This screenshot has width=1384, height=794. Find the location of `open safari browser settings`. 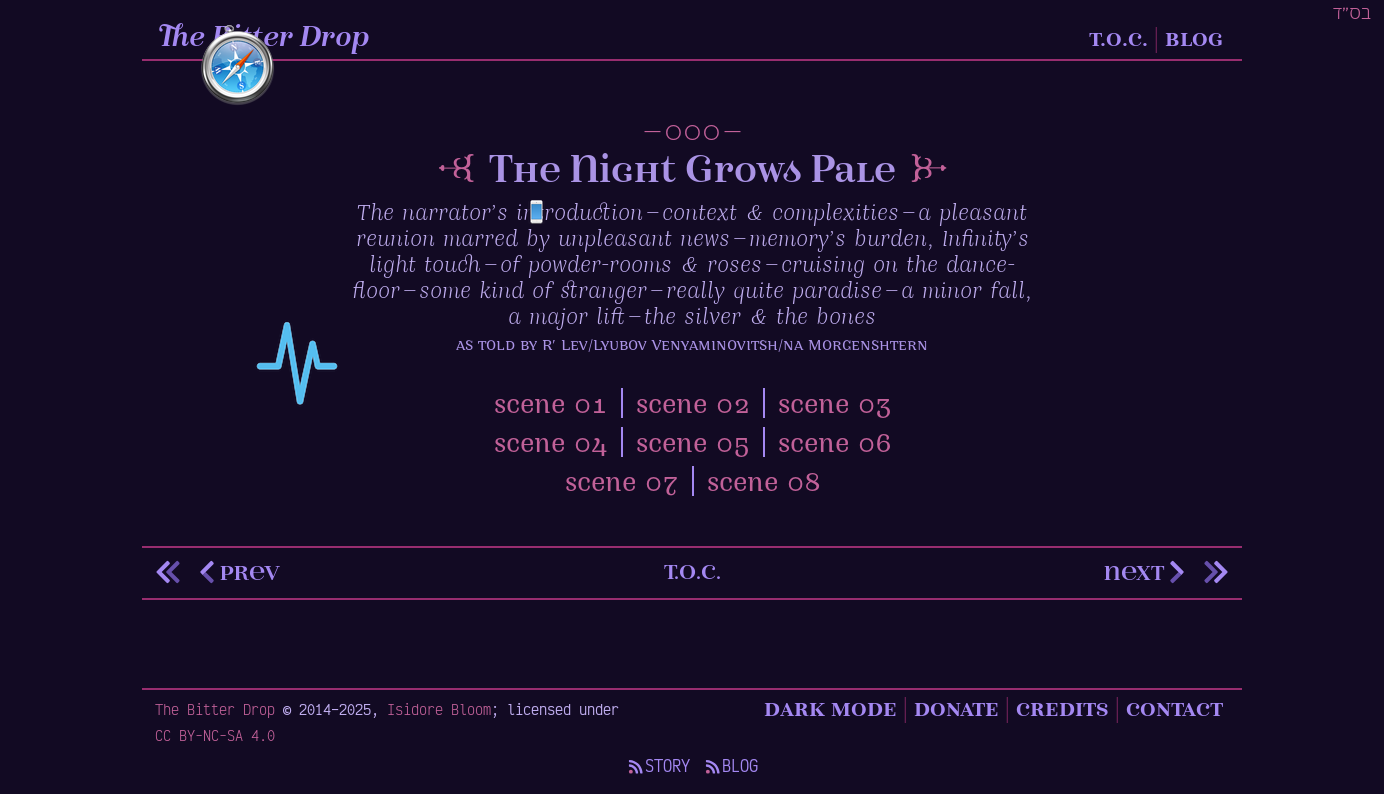

open safari browser settings is located at coordinates (237, 65).